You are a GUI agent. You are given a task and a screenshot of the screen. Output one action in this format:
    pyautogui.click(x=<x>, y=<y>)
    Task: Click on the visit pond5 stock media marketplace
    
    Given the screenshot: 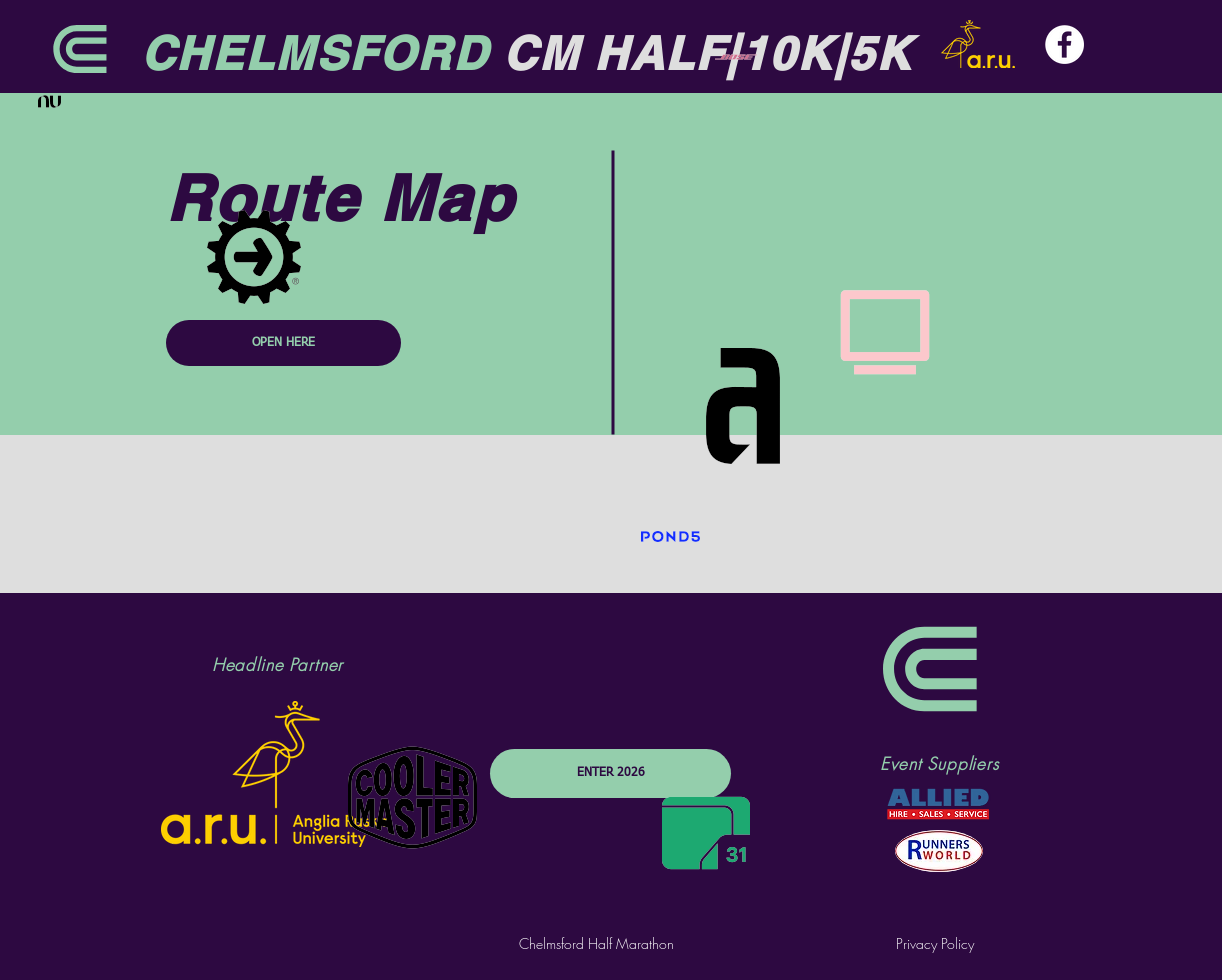 What is the action you would take?
    pyautogui.click(x=670, y=536)
    